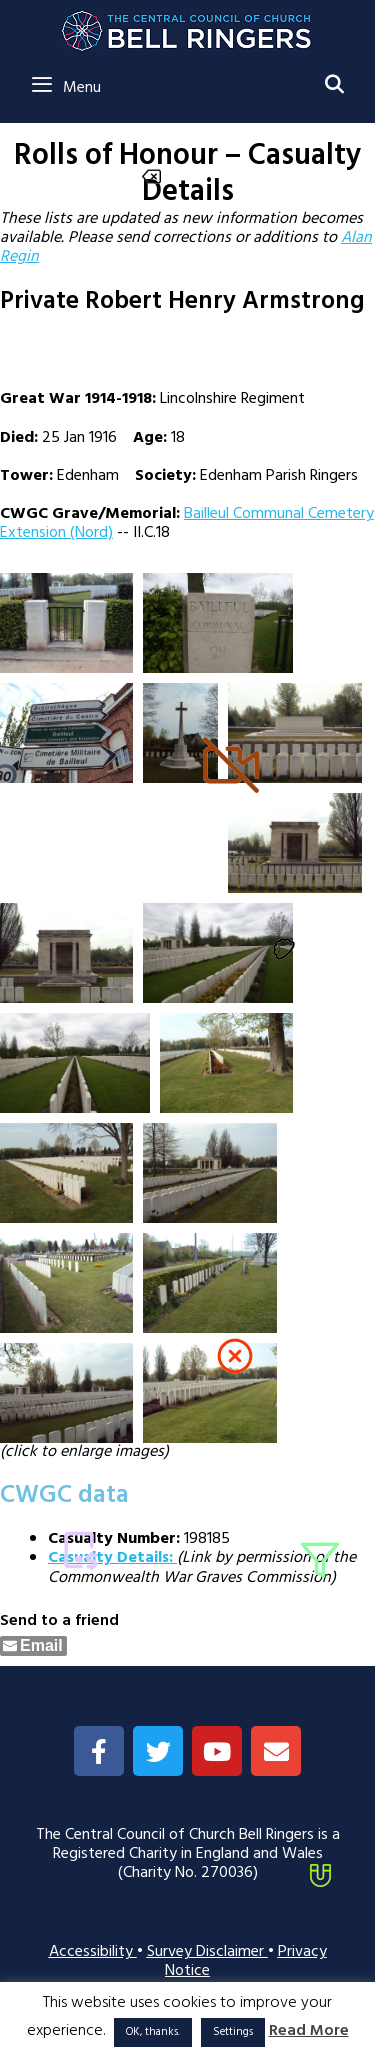 The width and height of the screenshot is (375, 2059). I want to click on delete a tag or label, so click(151, 176).